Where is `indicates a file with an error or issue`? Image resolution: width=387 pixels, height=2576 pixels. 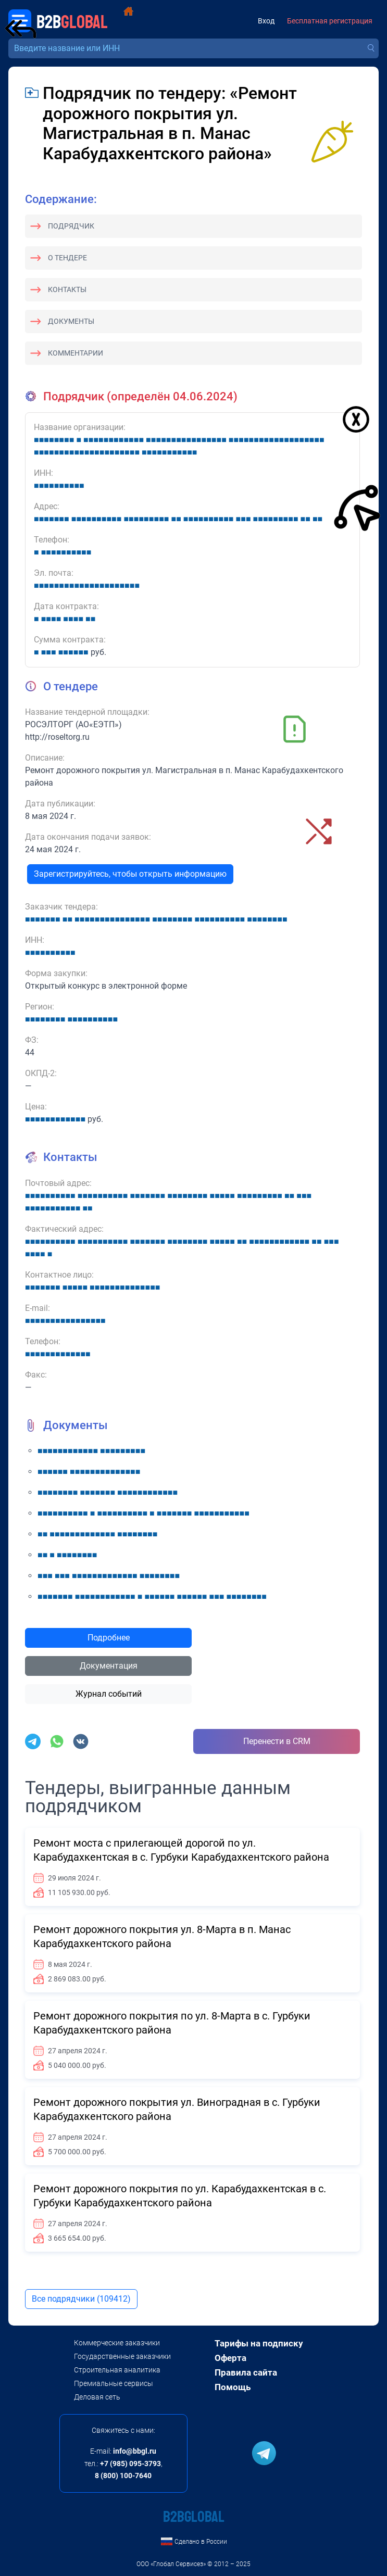 indicates a file with an error or issue is located at coordinates (294, 729).